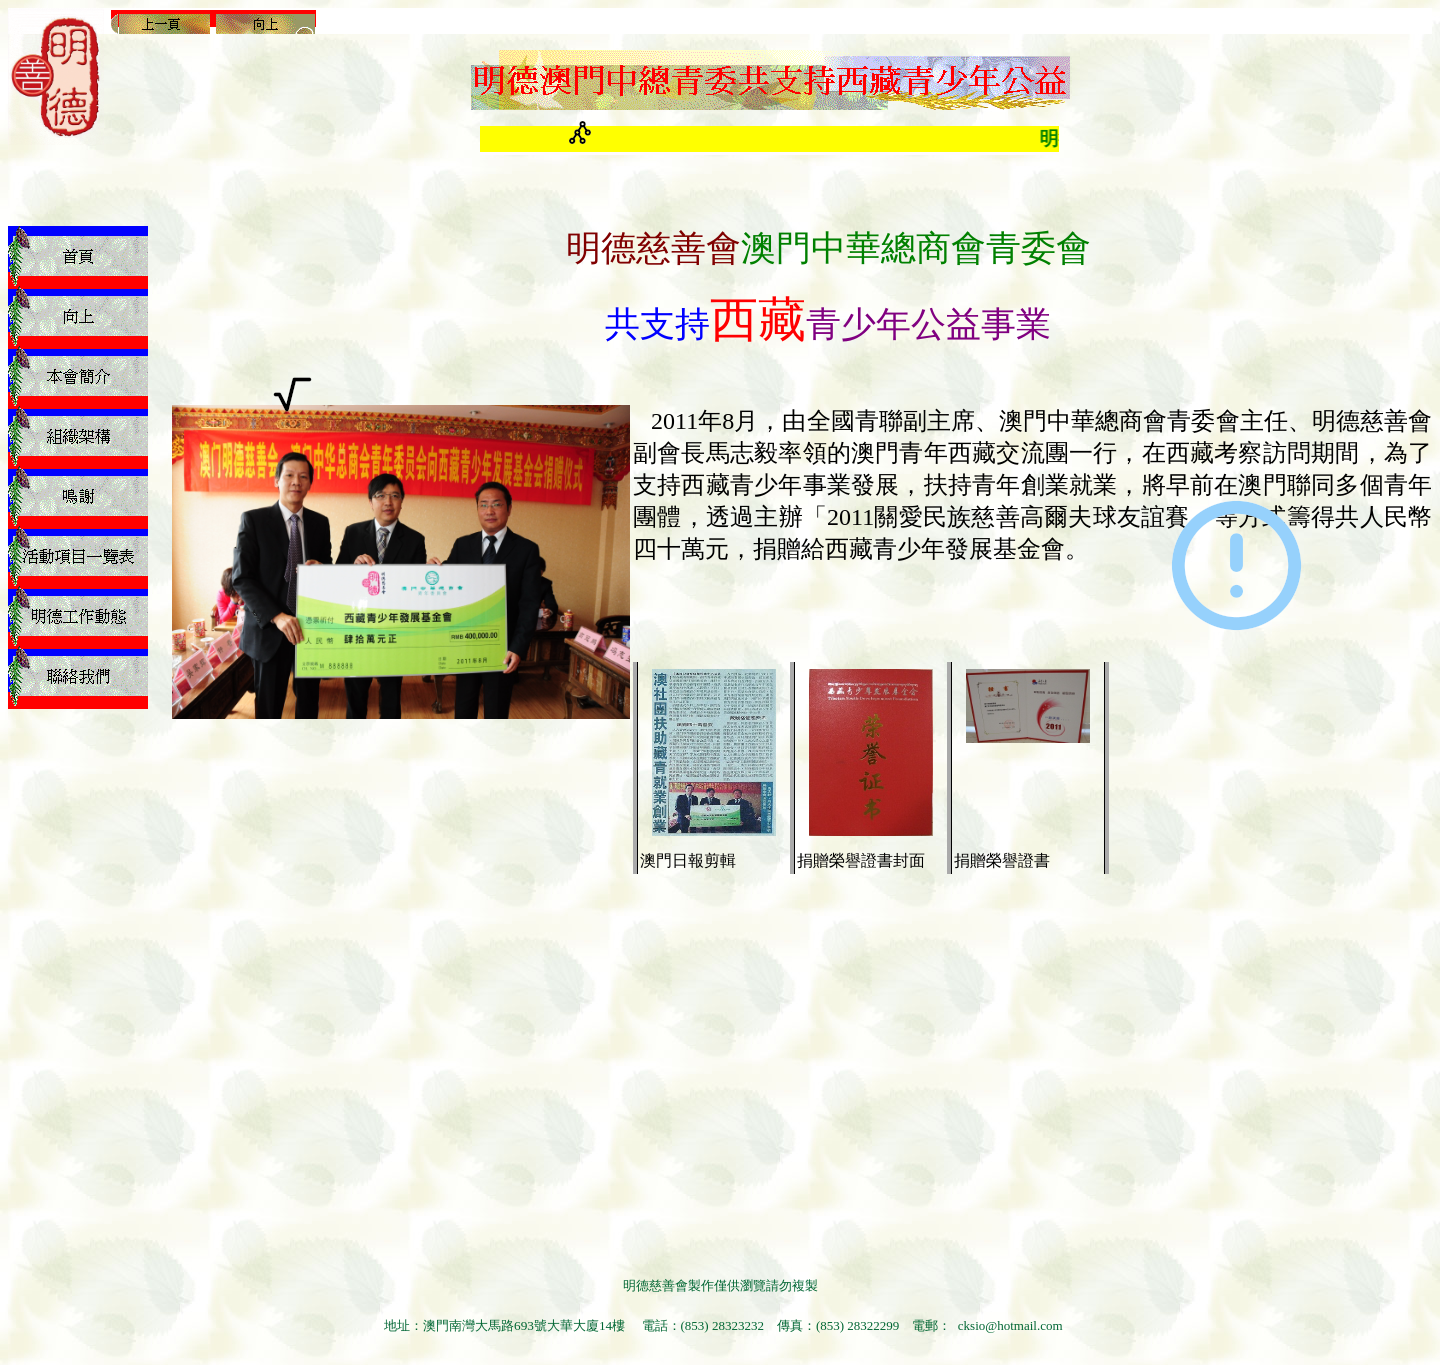 The width and height of the screenshot is (1440, 1365). What do you see at coordinates (1236, 565) in the screenshot?
I see `indicates a warning or alert requiring attention` at bounding box center [1236, 565].